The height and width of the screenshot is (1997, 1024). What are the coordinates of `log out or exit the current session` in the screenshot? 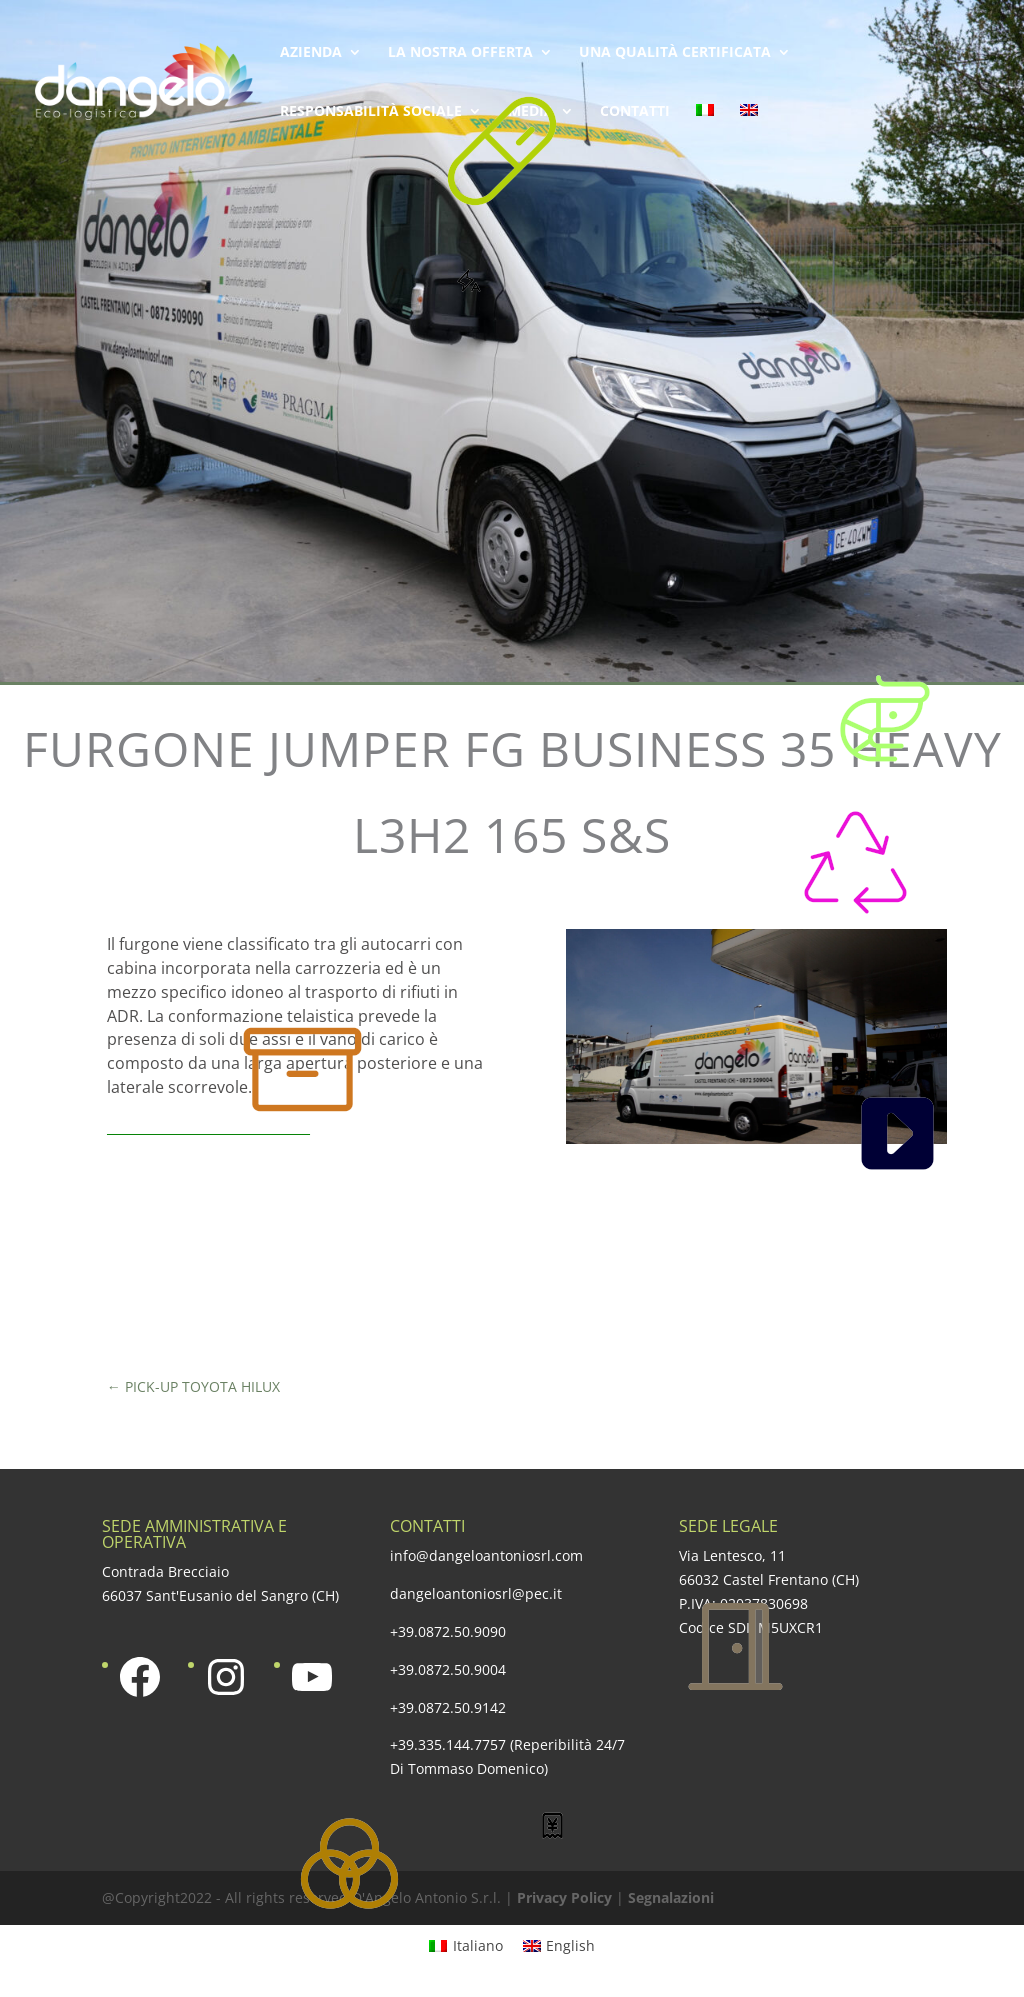 It's located at (735, 1646).